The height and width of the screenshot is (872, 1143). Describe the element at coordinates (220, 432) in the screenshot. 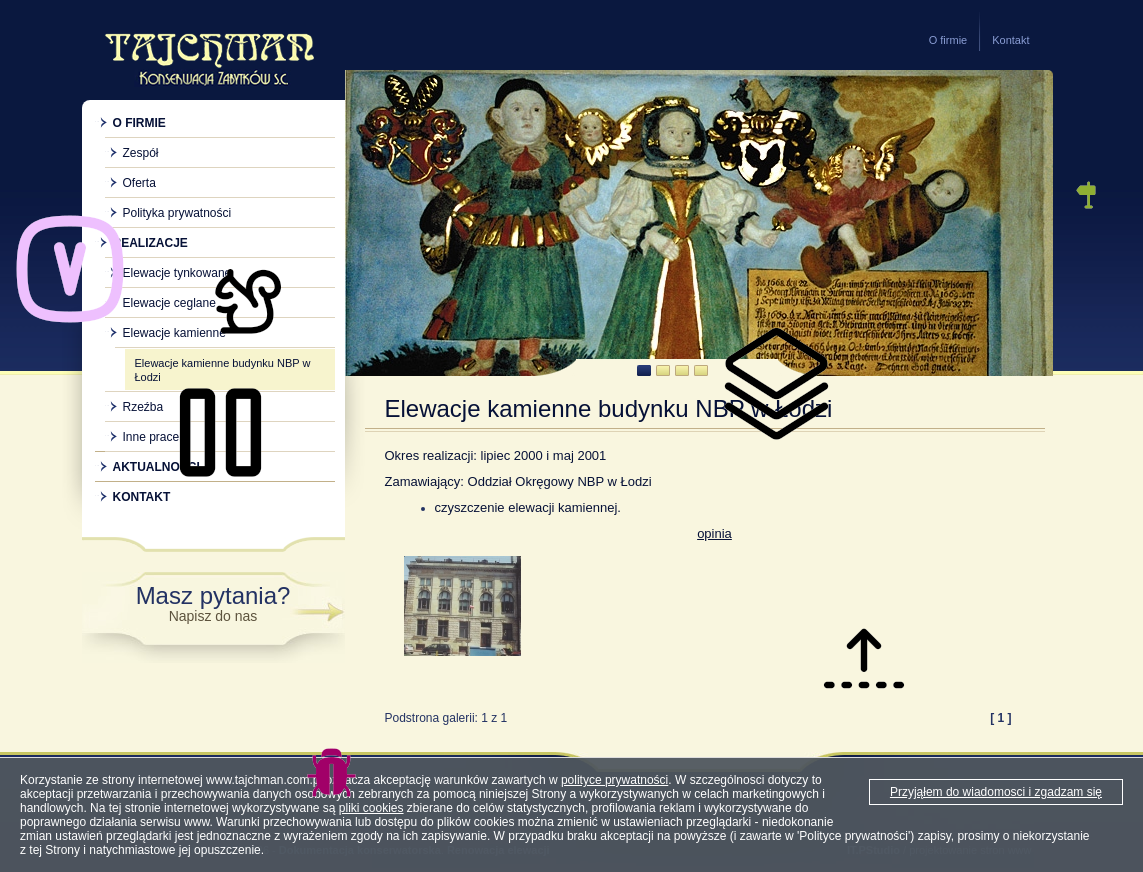

I see `pause media playback` at that location.